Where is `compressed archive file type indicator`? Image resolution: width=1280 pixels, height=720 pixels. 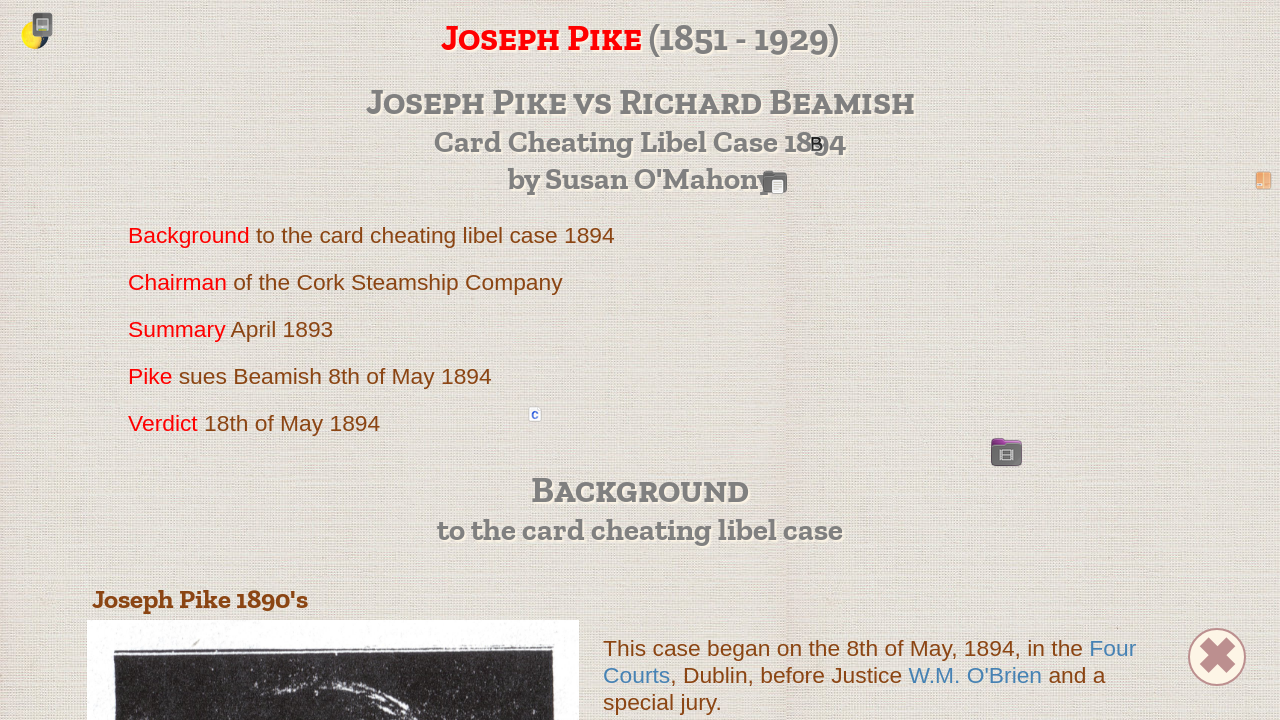
compressed archive file type indicator is located at coordinates (1263, 180).